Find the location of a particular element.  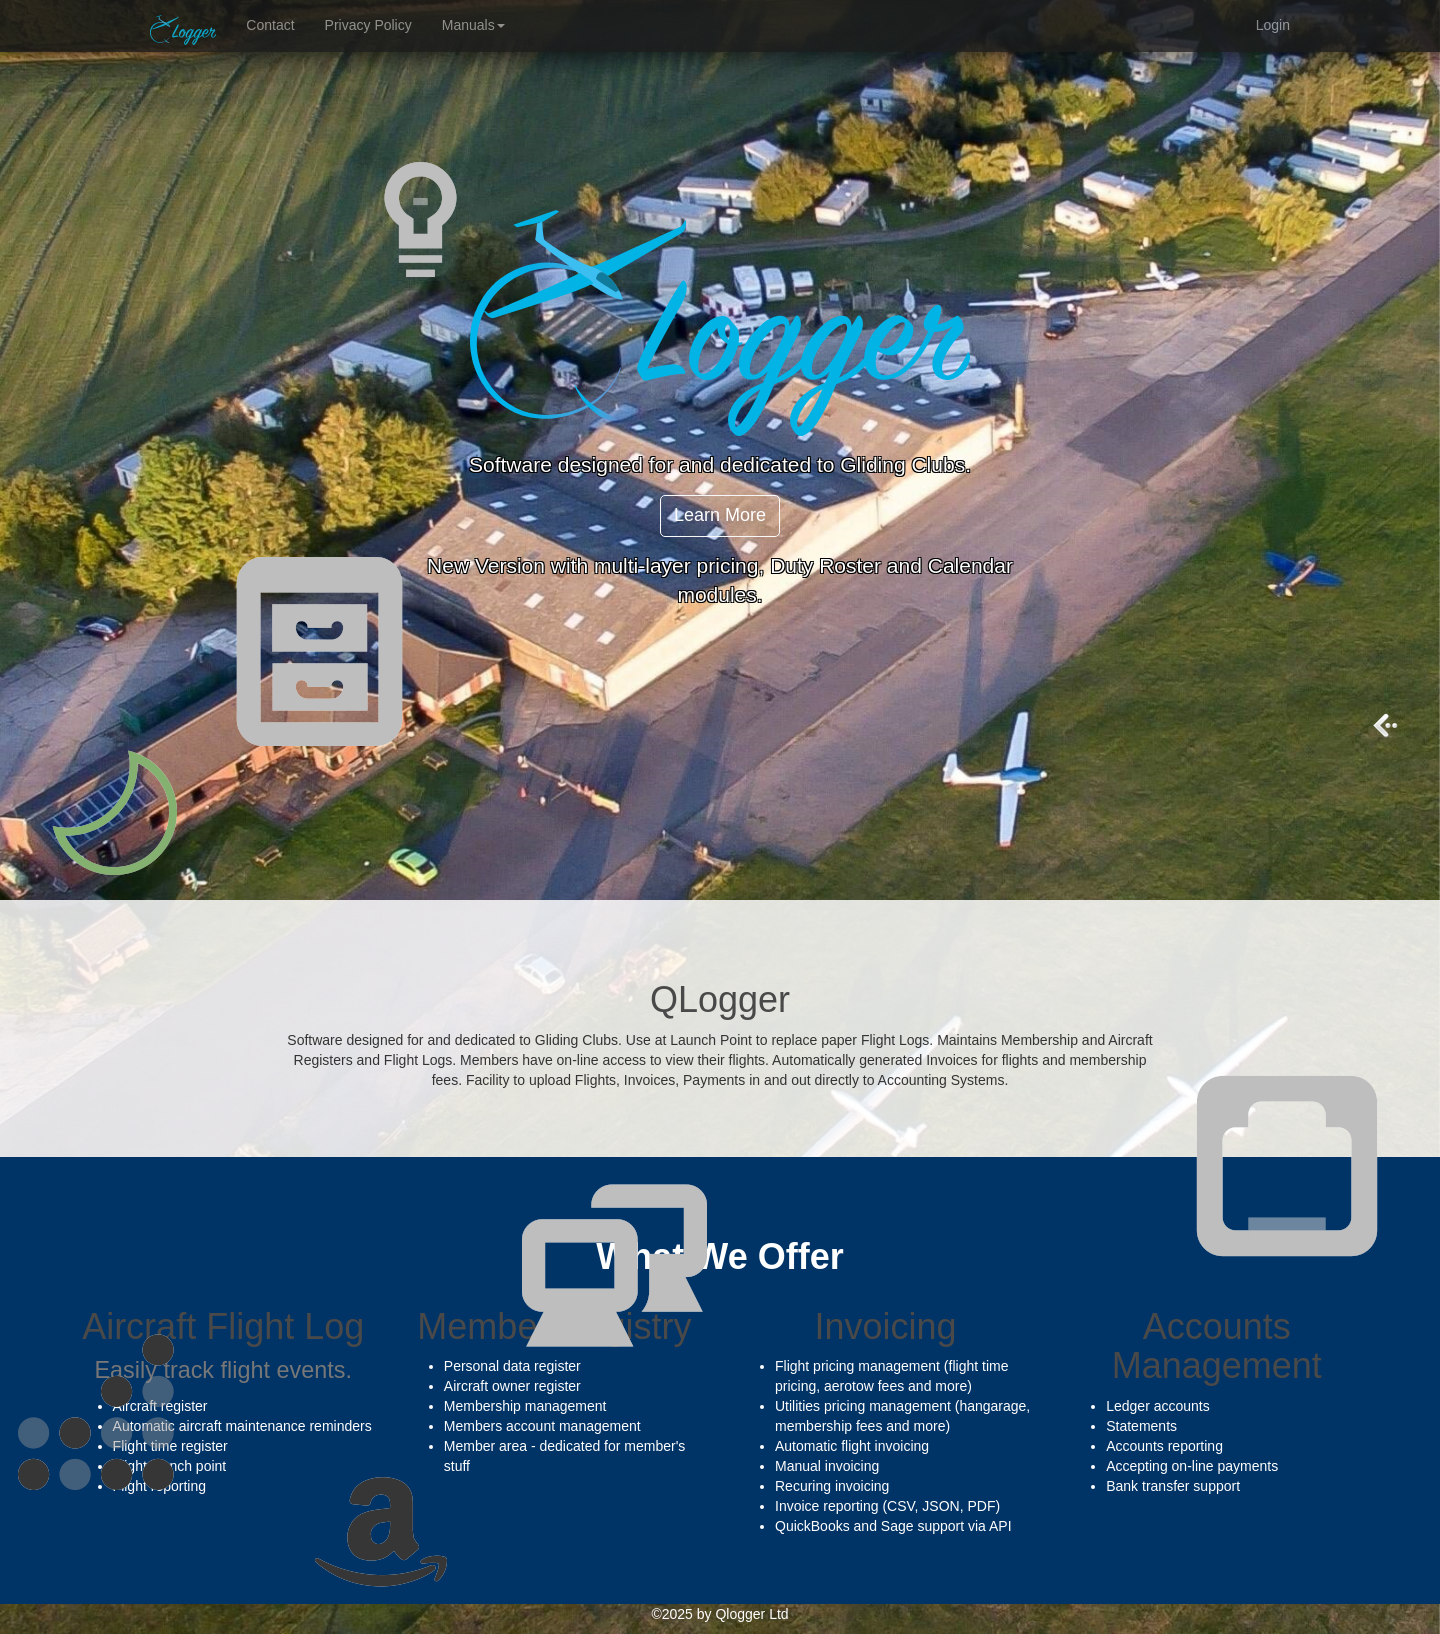

open the amazon store app is located at coordinates (381, 1534).